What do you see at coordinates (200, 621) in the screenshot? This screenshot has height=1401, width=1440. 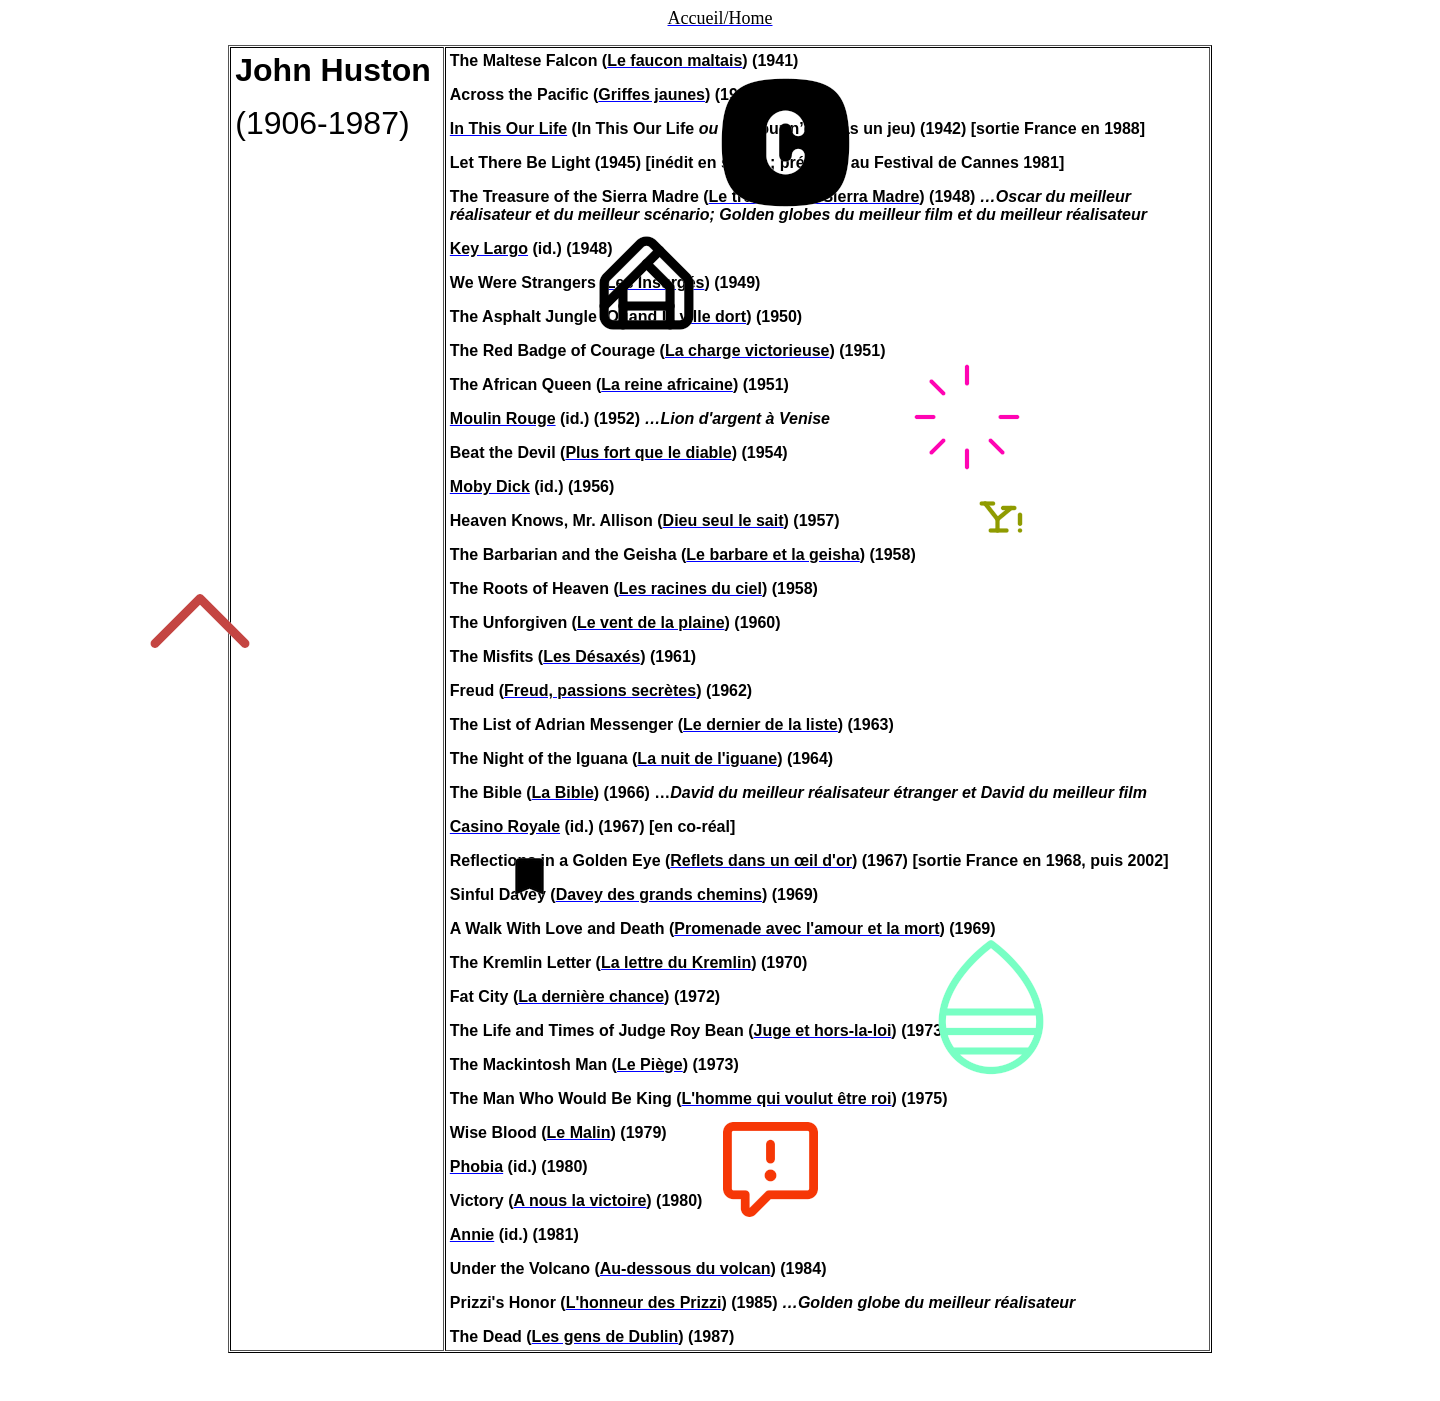 I see `collapse an expanded section` at bounding box center [200, 621].